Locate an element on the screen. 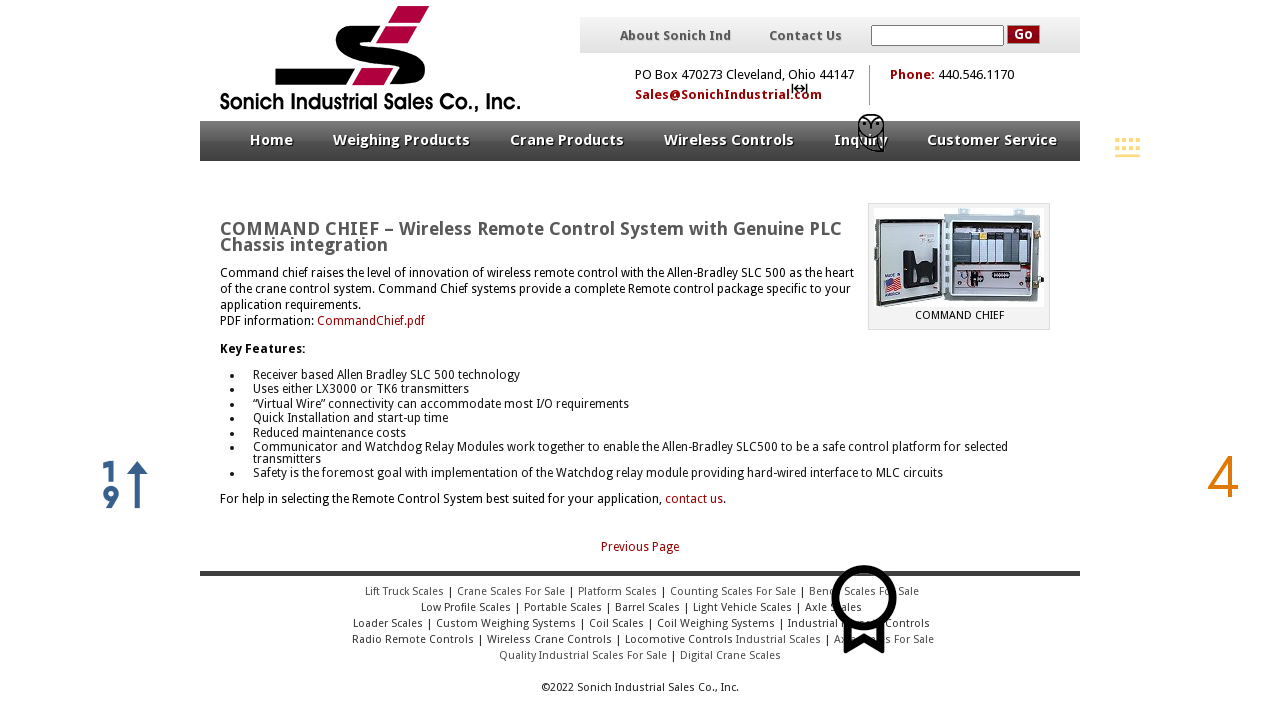 The image size is (1280, 720). sort numbers in descending order is located at coordinates (121, 484).